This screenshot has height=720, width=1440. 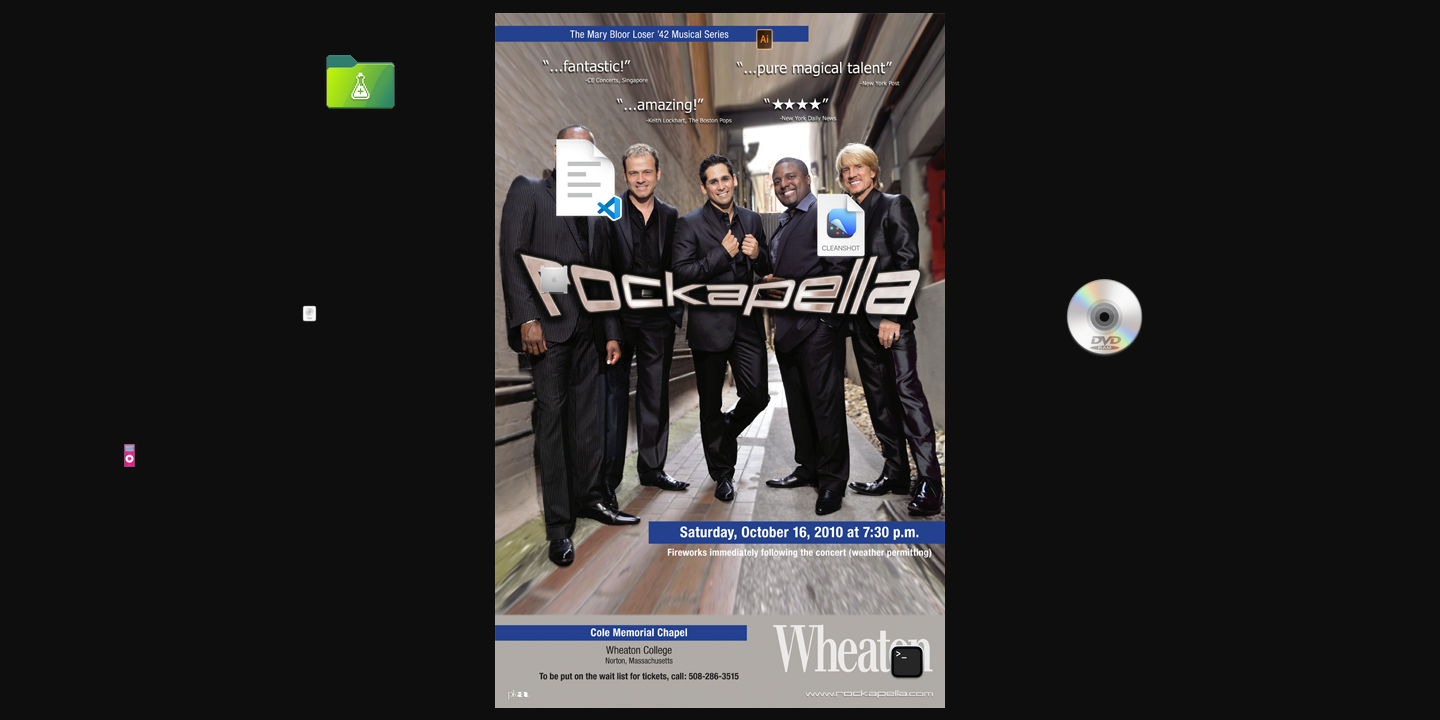 What do you see at coordinates (554, 280) in the screenshot?
I see `indicates mac pro desktop computer in system settings` at bounding box center [554, 280].